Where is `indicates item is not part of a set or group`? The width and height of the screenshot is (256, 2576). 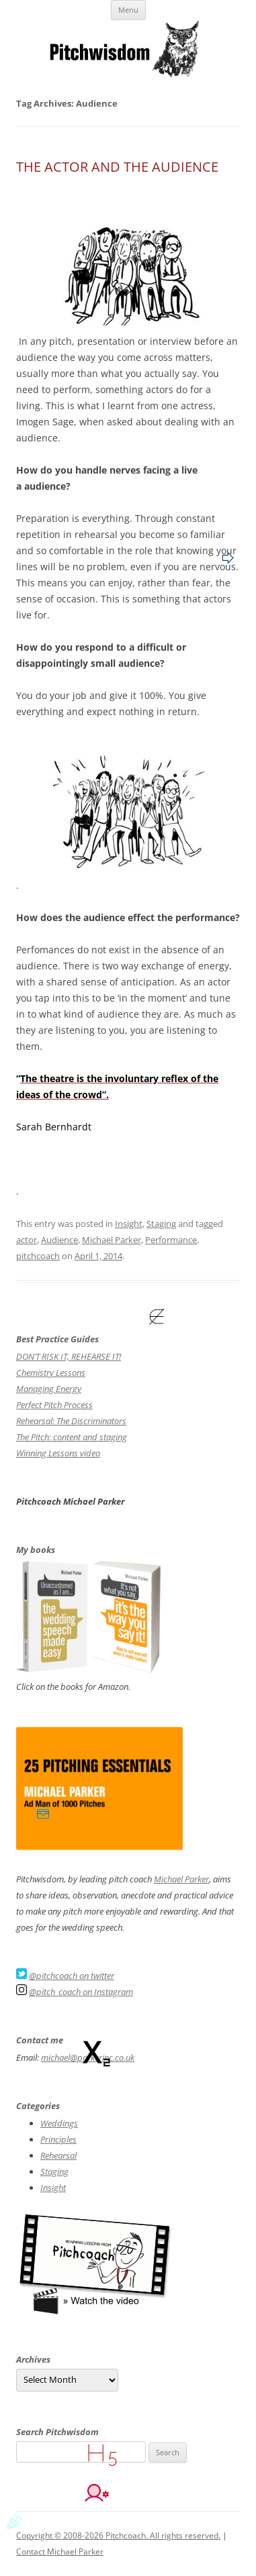 indicates item is not part of a set or group is located at coordinates (157, 1316).